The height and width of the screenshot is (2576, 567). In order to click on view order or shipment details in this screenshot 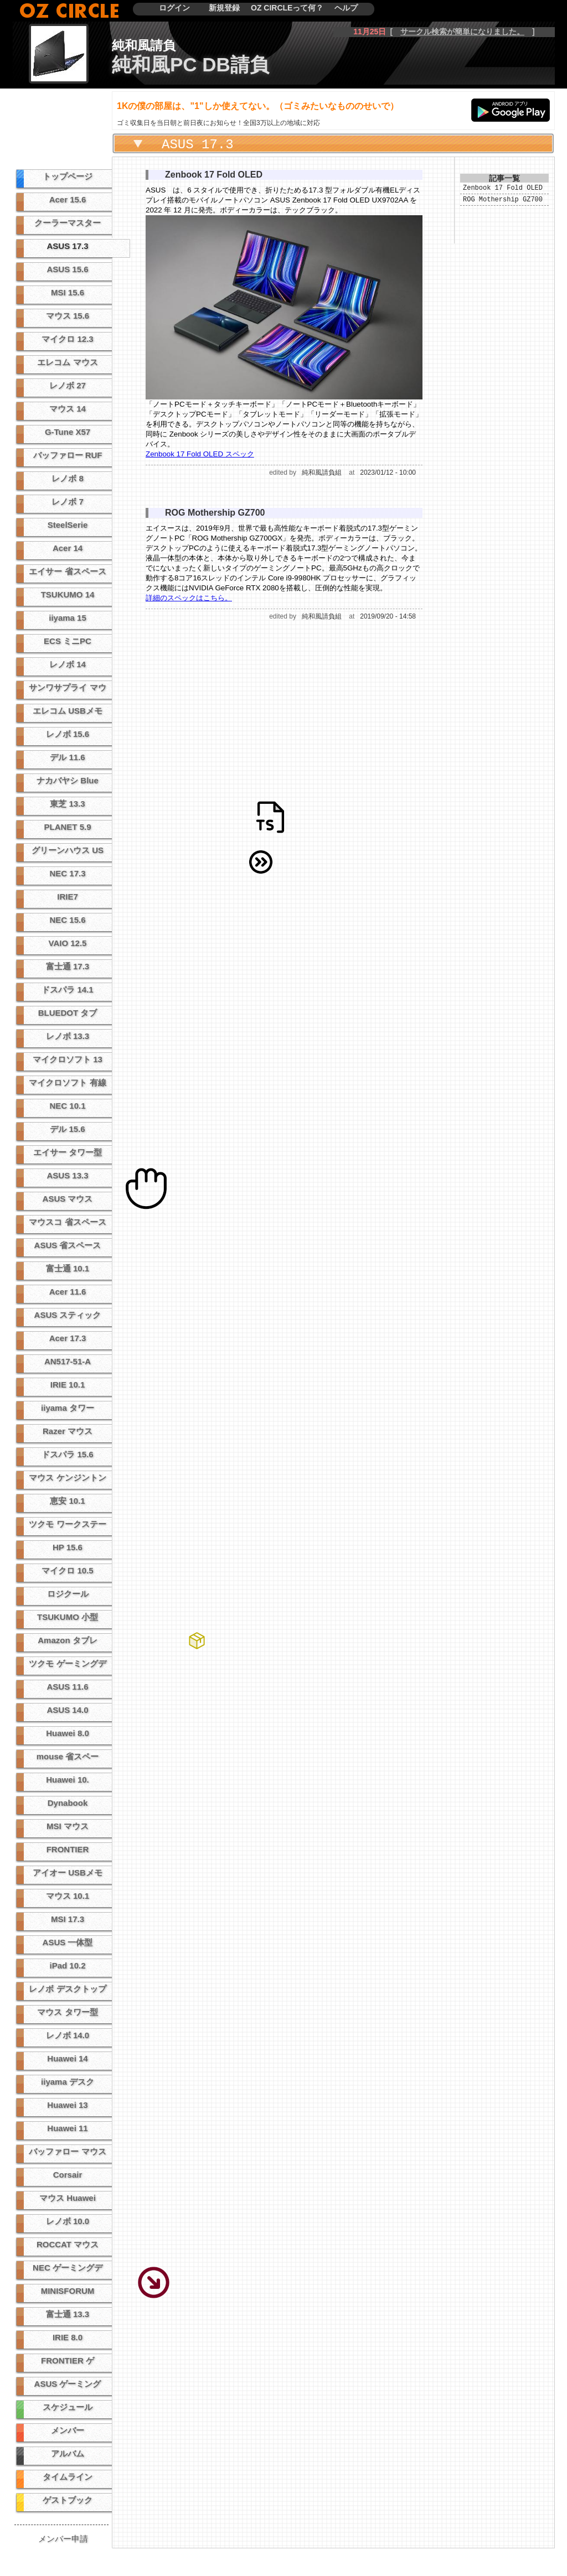, I will do `click(197, 1640)`.